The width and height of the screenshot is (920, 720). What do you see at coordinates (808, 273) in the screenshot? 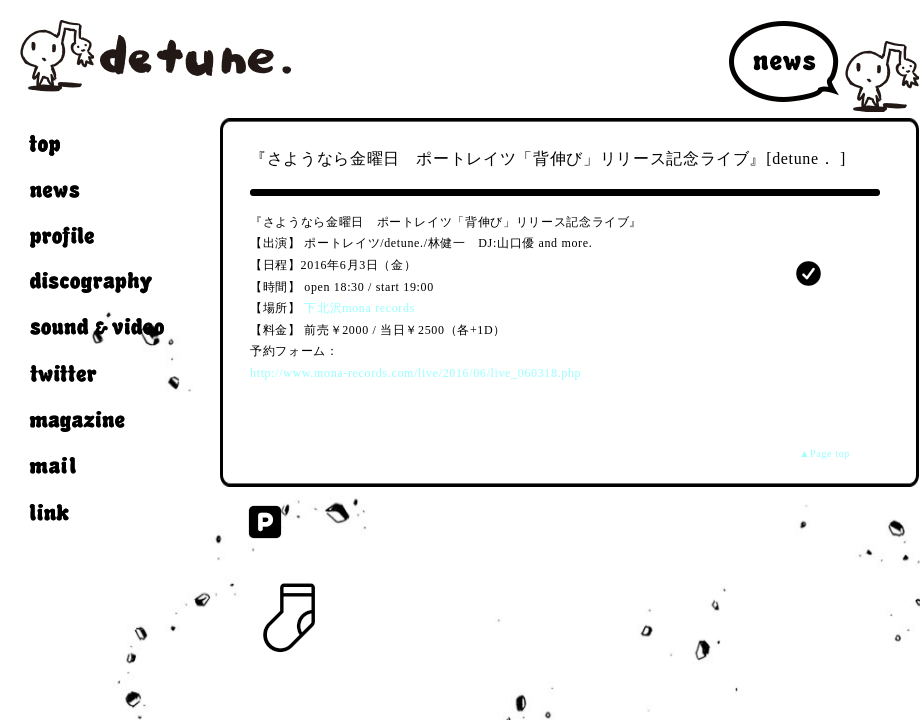
I see `indicates successful completion of an action` at bounding box center [808, 273].